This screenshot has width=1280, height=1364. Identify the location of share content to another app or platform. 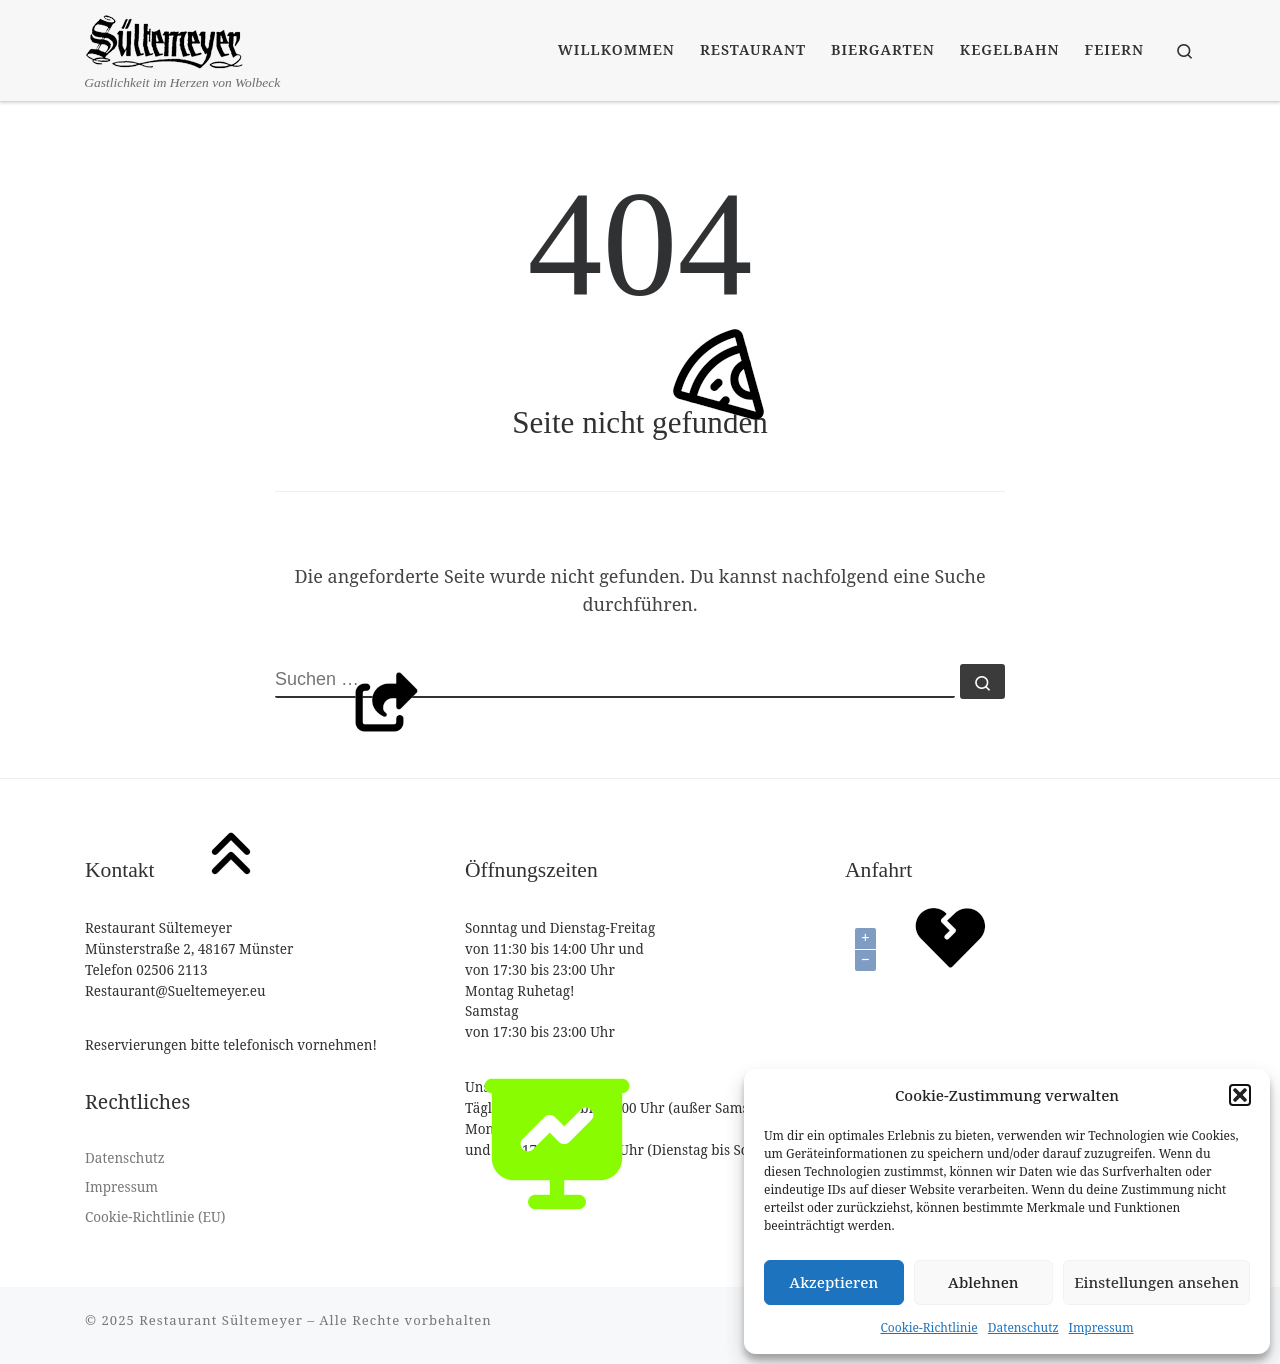
(385, 702).